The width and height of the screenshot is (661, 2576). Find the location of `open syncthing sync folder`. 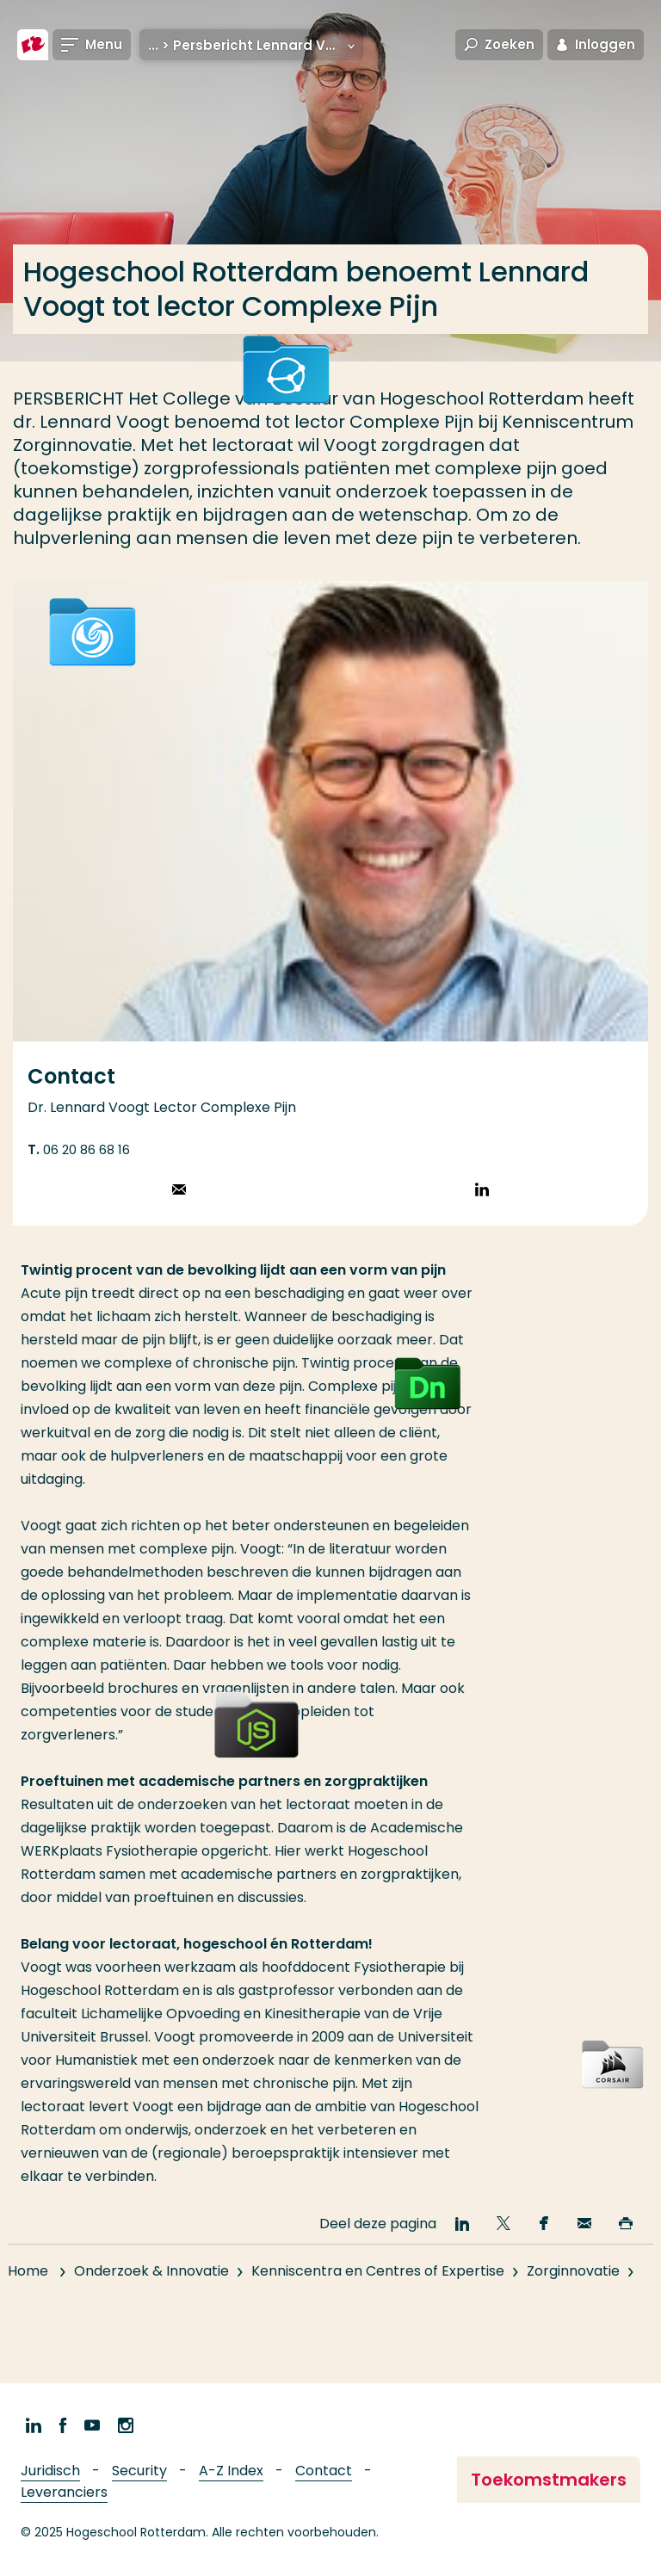

open syncthing sync folder is located at coordinates (286, 372).